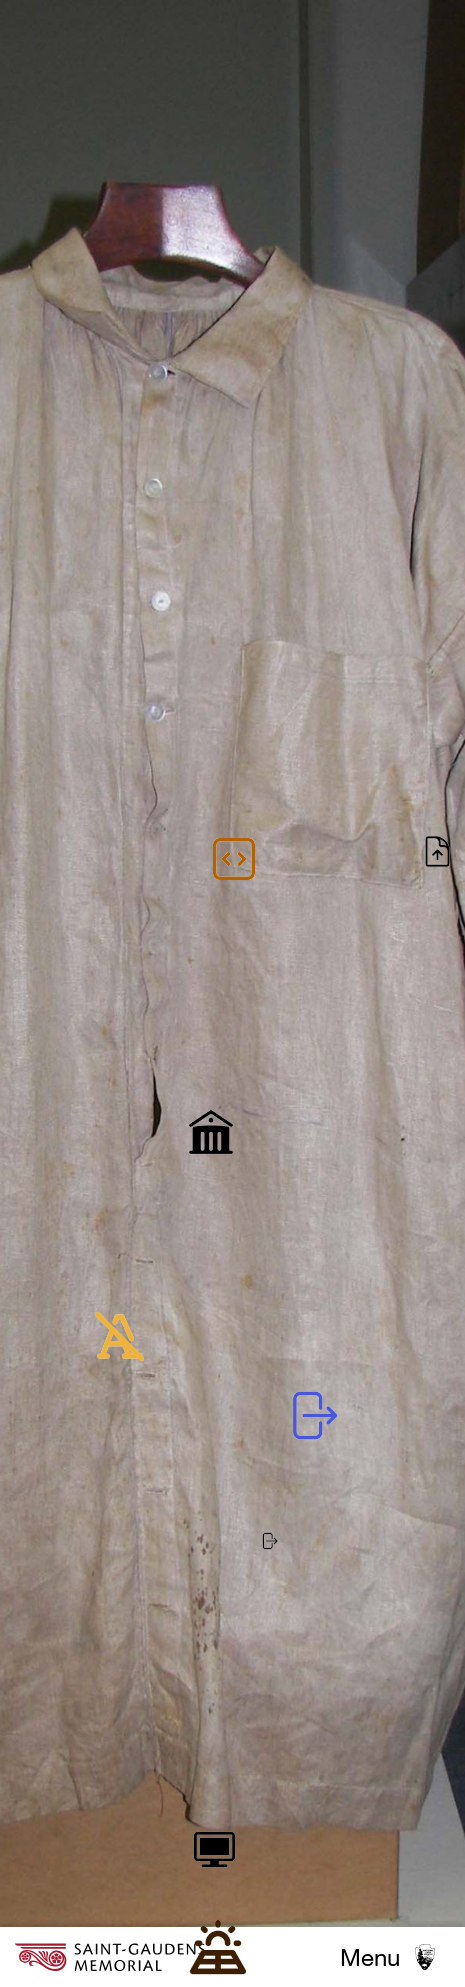 Image resolution: width=465 pixels, height=1987 pixels. I want to click on access solar energy settings, so click(218, 1950).